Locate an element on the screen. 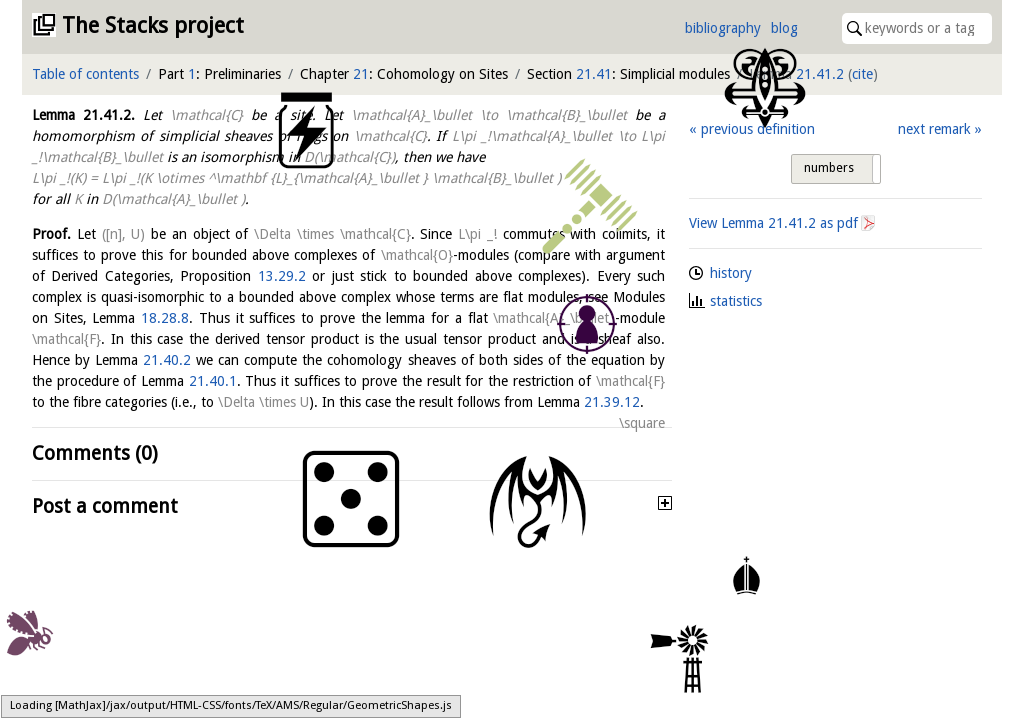 The image size is (1024, 720). decorative tribal or abstract emblem is located at coordinates (765, 88).